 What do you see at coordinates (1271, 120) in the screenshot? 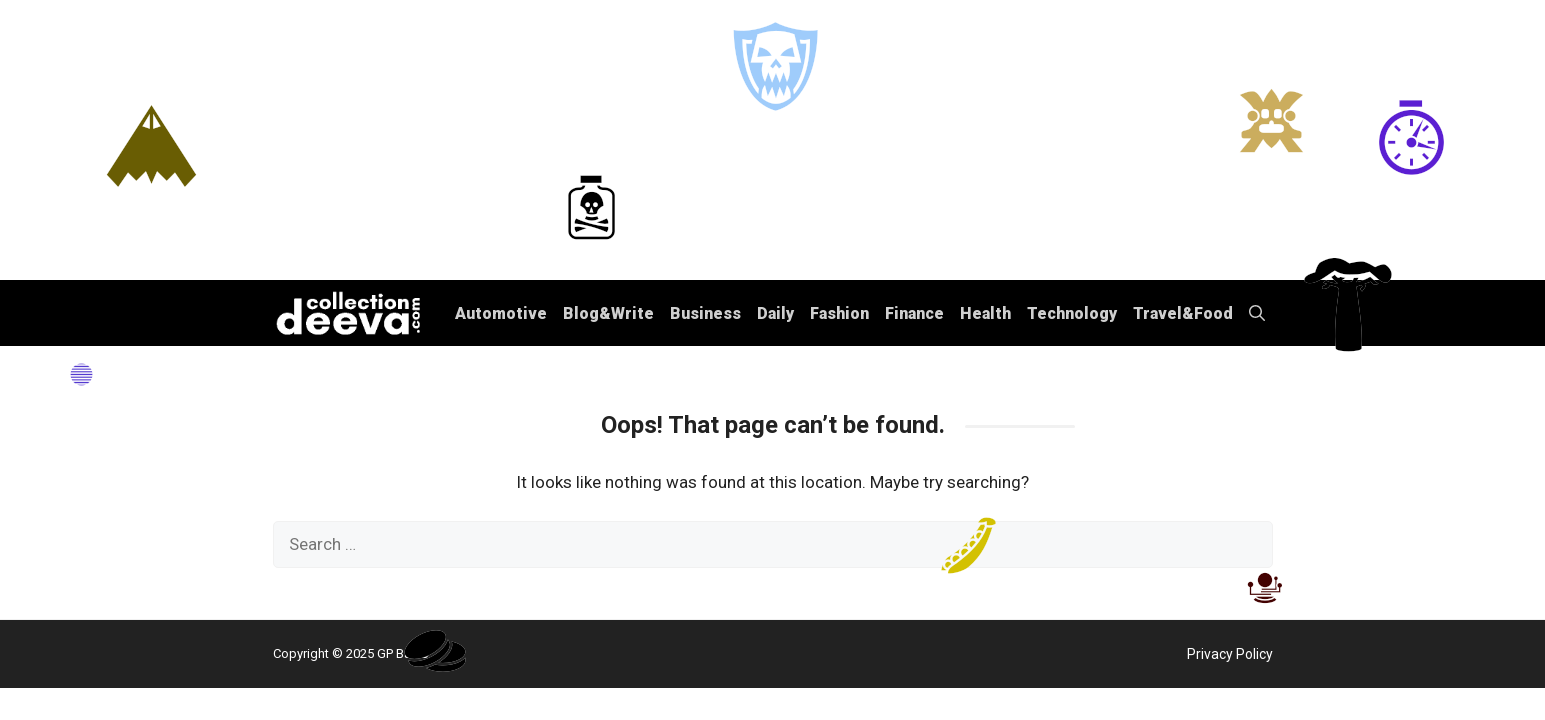
I see `decorative tribal or aztec-style game badge` at bounding box center [1271, 120].